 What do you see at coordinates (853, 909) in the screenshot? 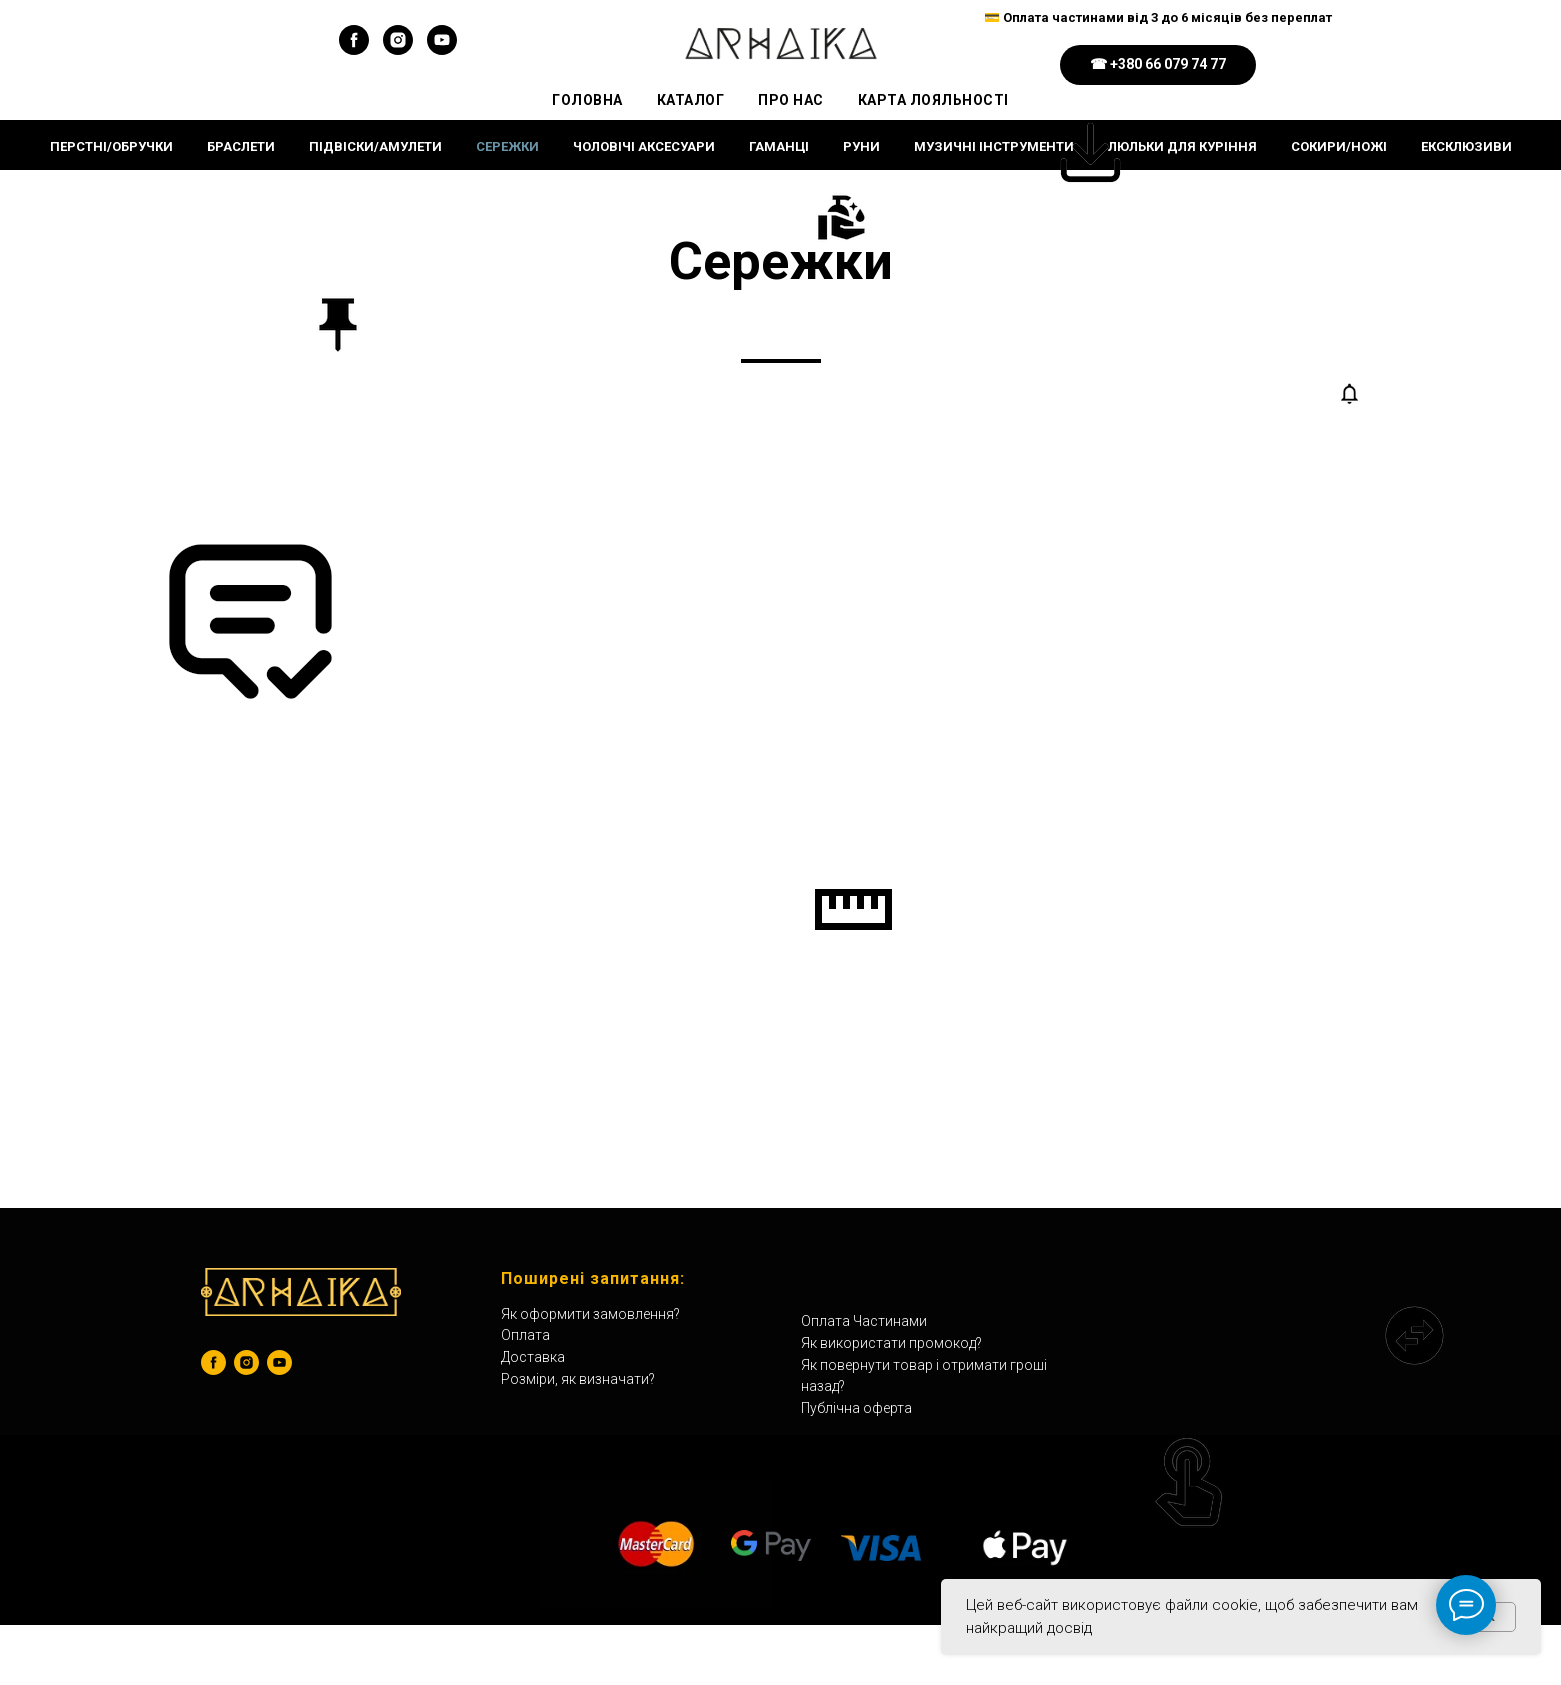
I see `access ruler or measurement tool` at bounding box center [853, 909].